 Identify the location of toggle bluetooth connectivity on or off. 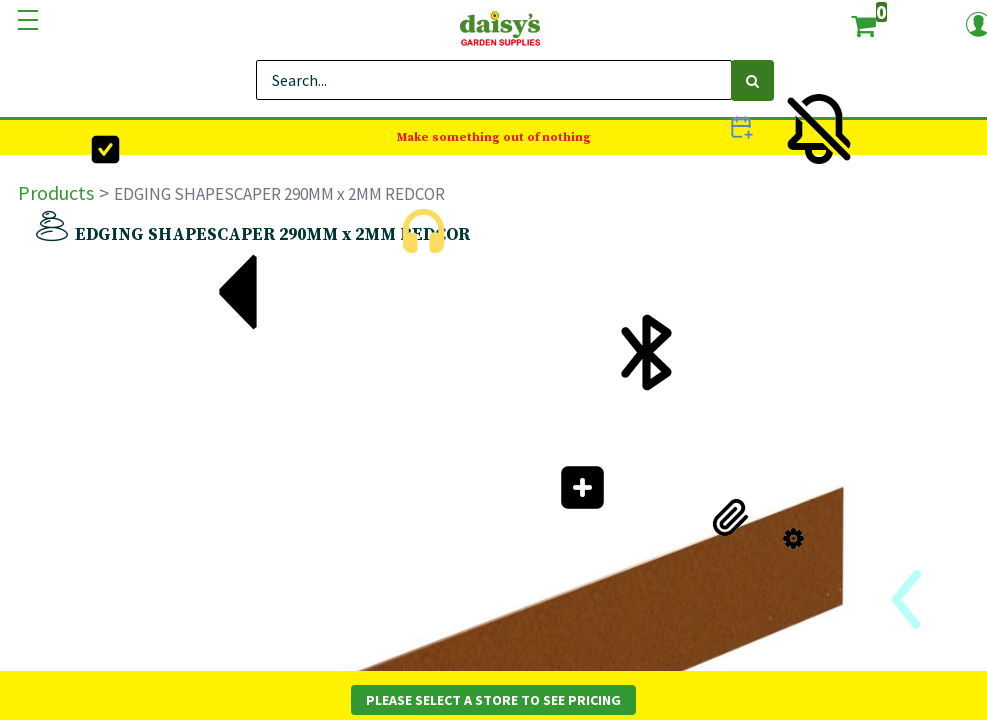
(646, 352).